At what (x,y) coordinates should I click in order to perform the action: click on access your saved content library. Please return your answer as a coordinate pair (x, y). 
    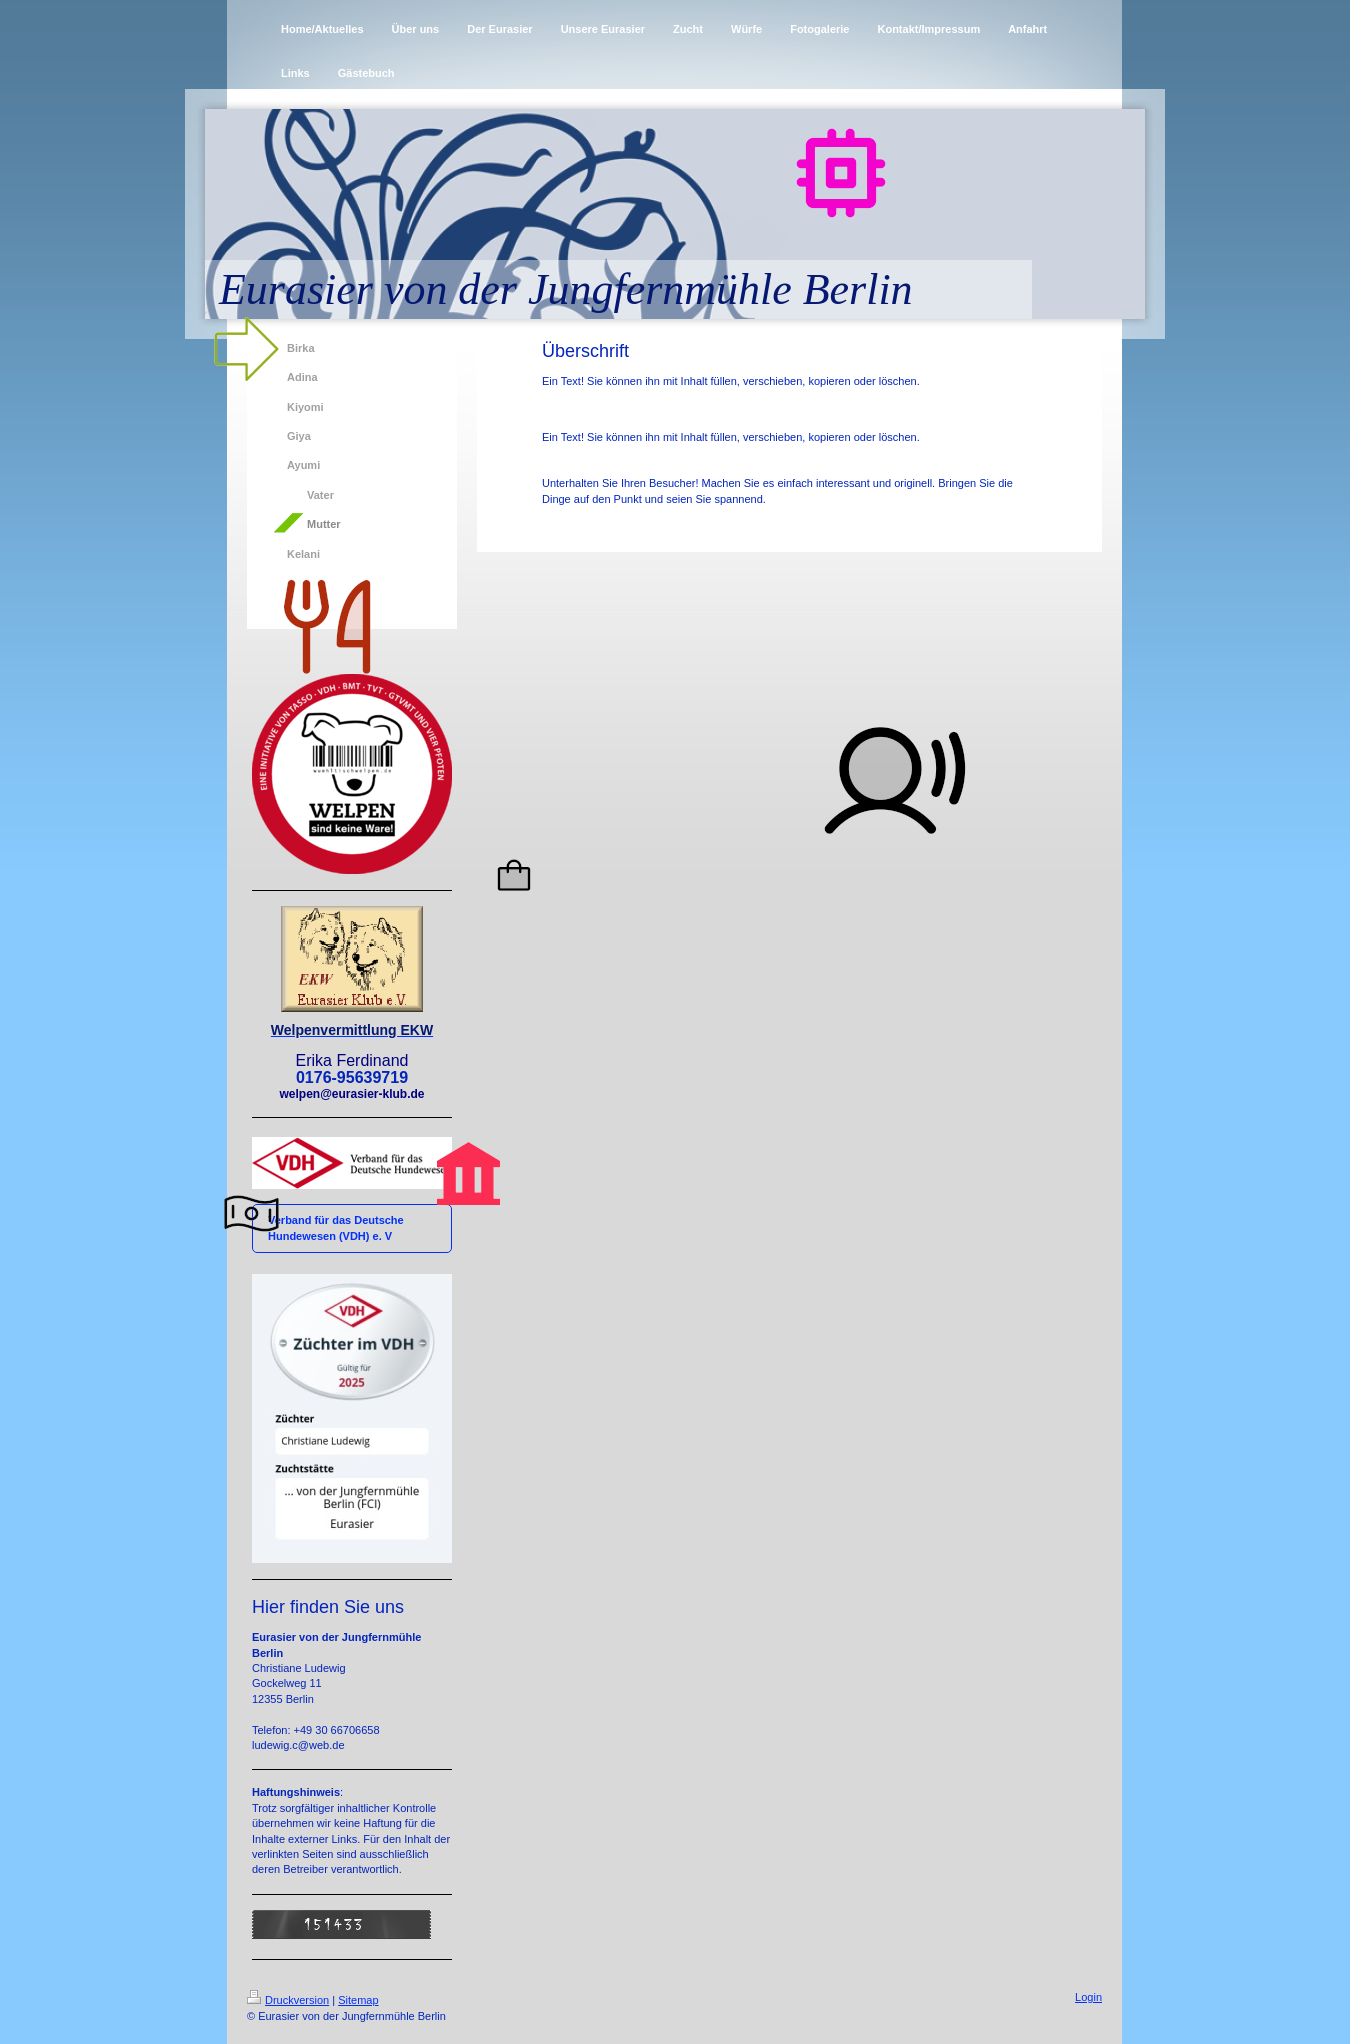
    Looking at the image, I should click on (468, 1173).